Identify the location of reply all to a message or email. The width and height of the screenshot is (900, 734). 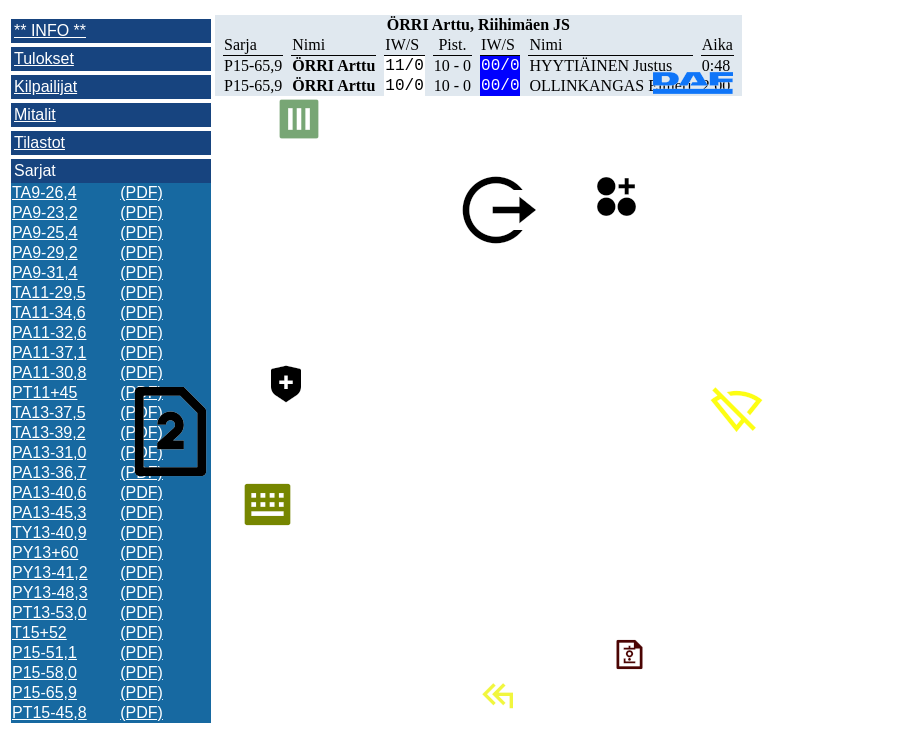
(499, 696).